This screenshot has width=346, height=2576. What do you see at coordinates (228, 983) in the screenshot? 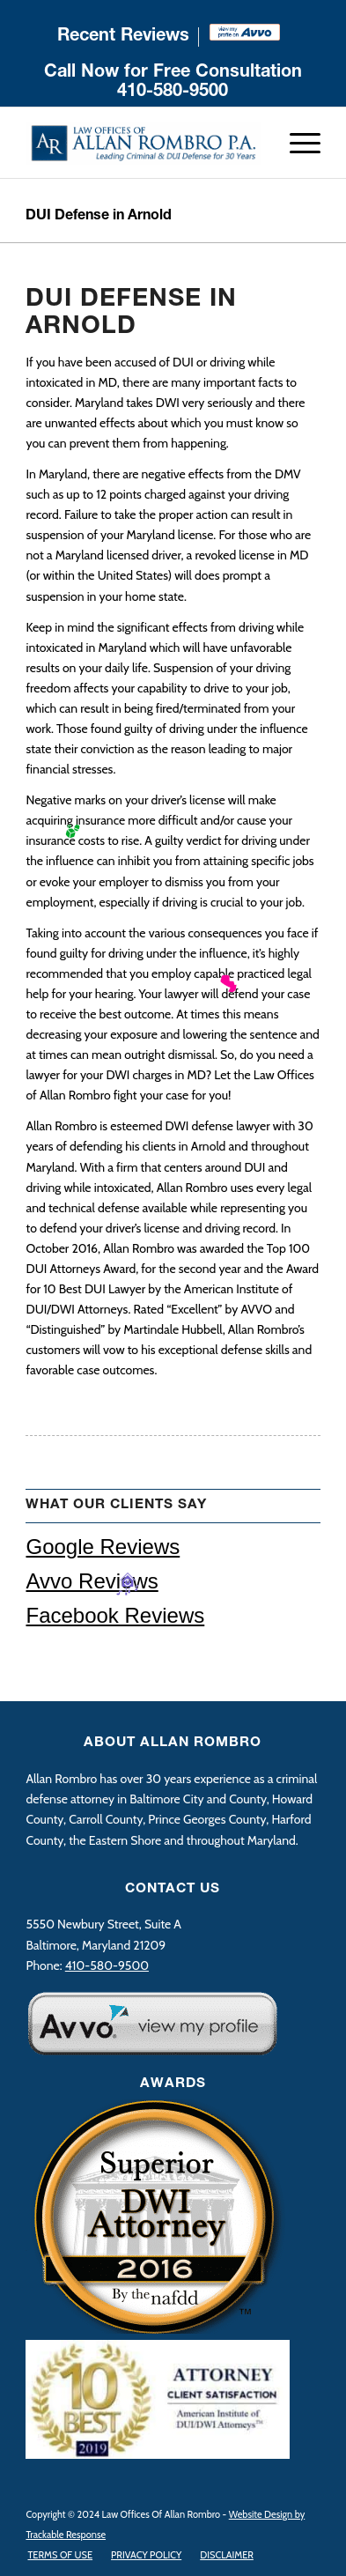
I see `select Paraguay as your country or region` at bounding box center [228, 983].